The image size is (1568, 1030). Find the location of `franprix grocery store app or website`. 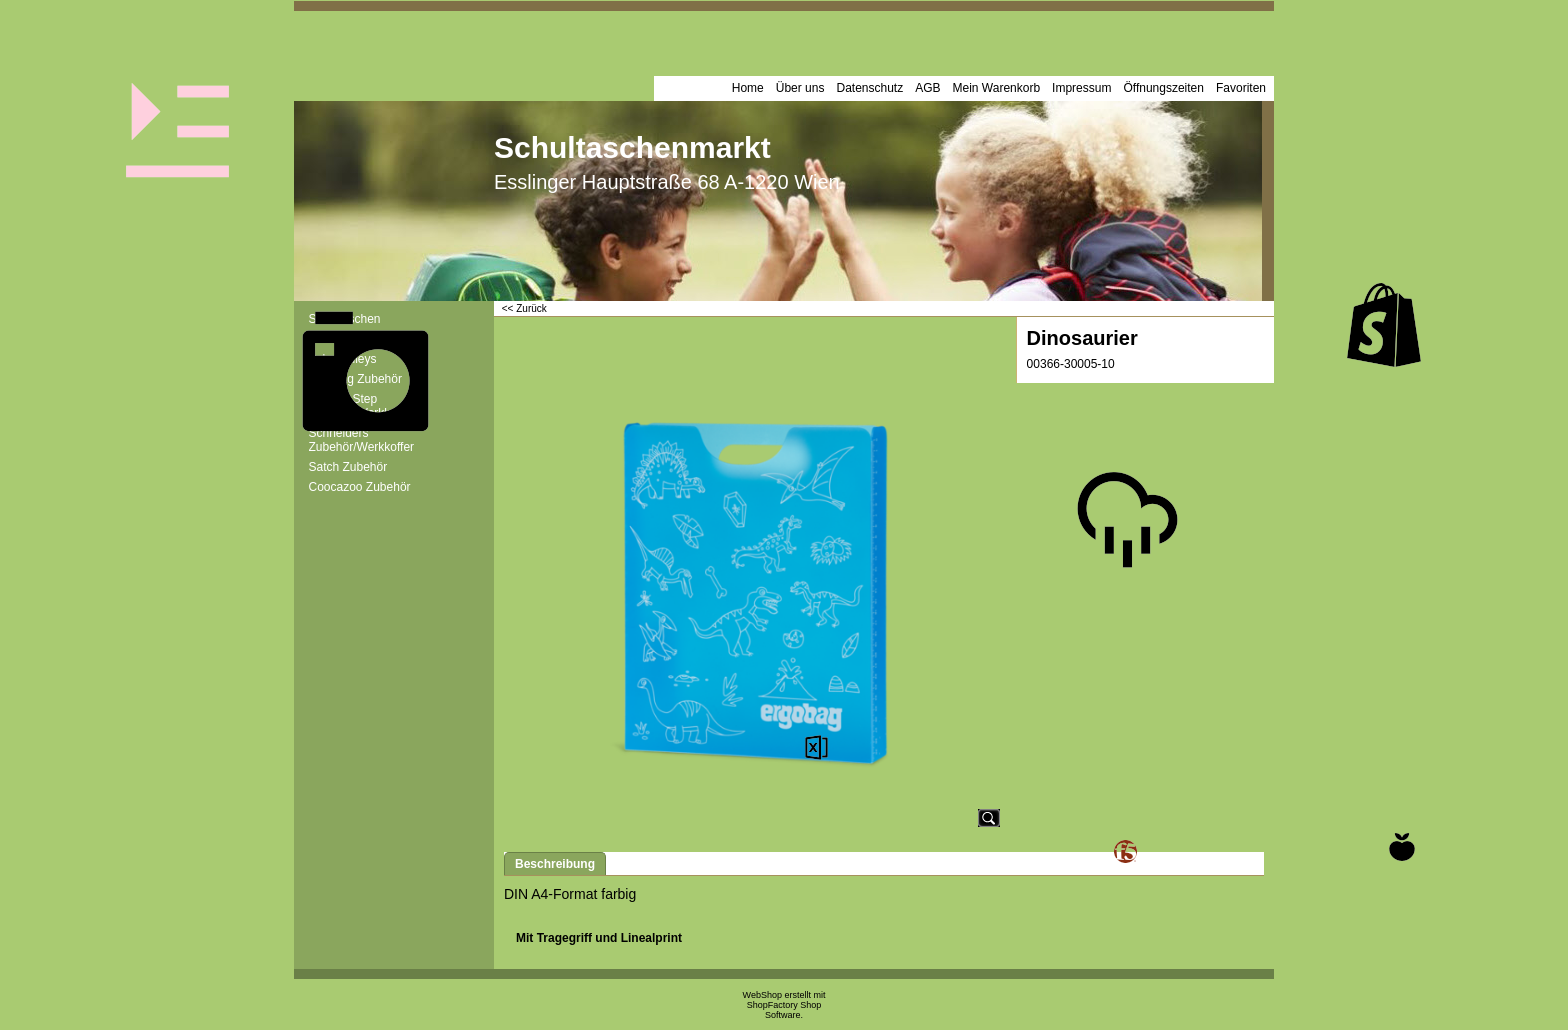

franprix grocery store app or website is located at coordinates (1402, 847).